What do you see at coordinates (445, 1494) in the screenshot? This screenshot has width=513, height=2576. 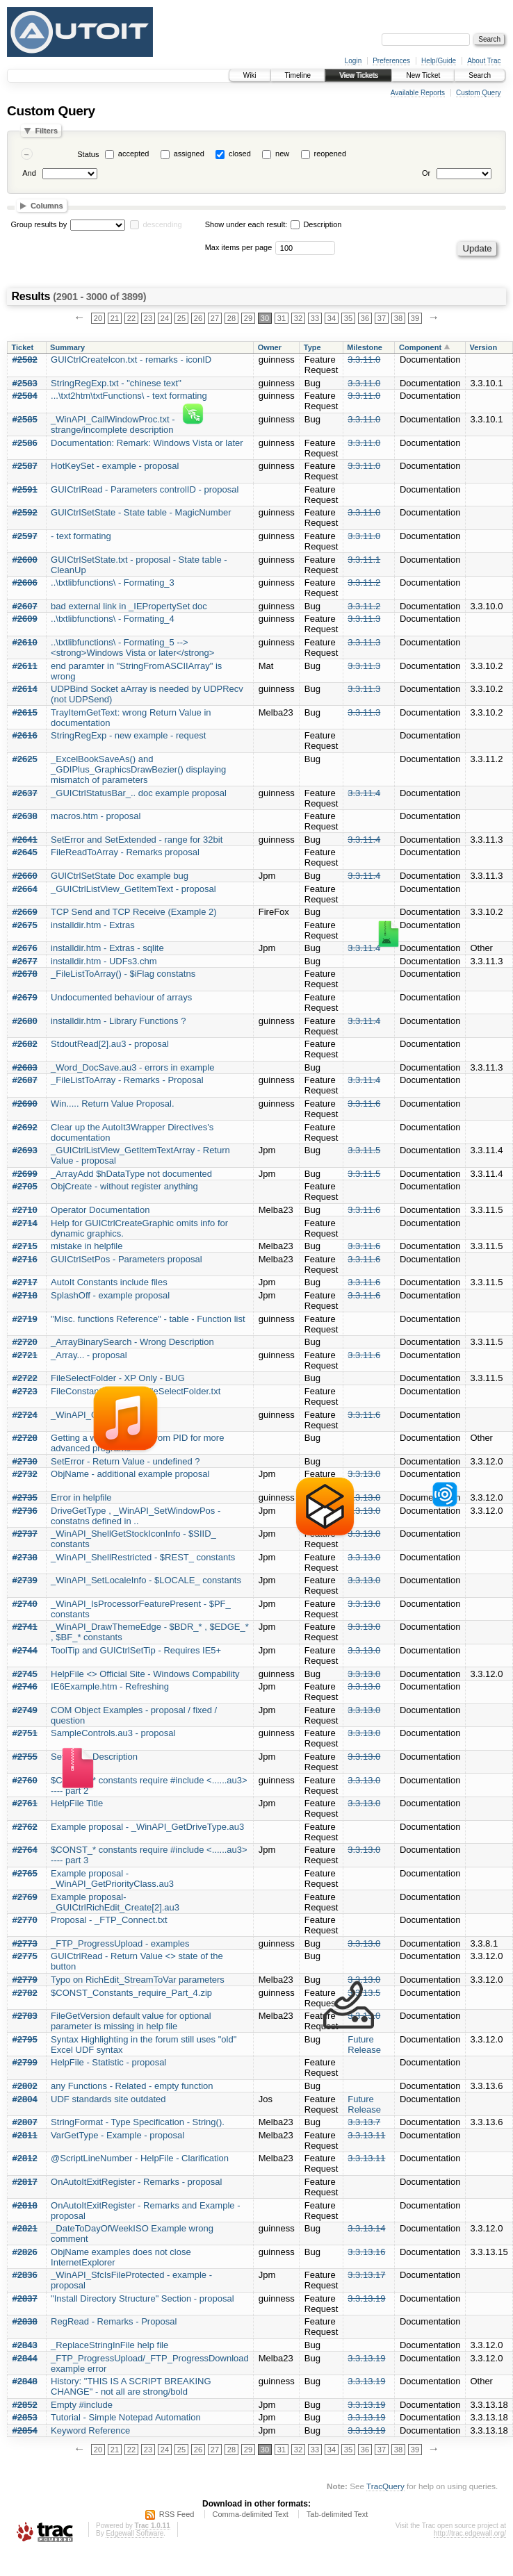 I see `open ubuntu studio application` at bounding box center [445, 1494].